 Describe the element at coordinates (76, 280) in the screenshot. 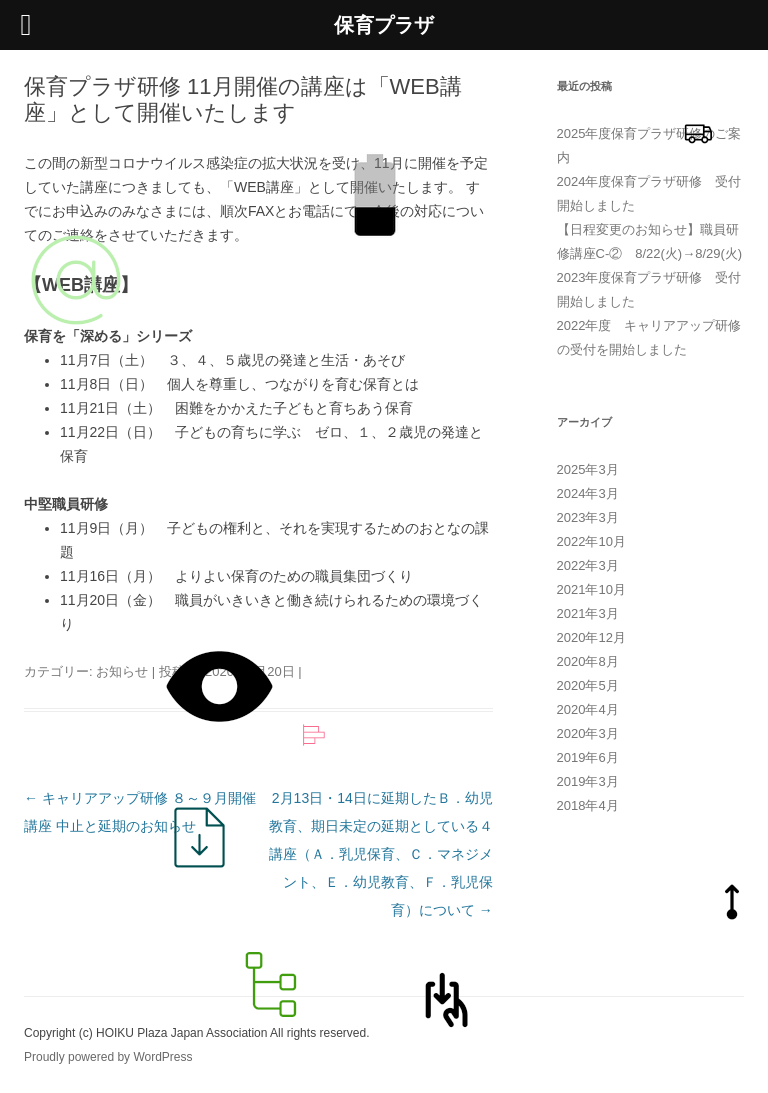

I see `mention a user in a post or comment` at that location.